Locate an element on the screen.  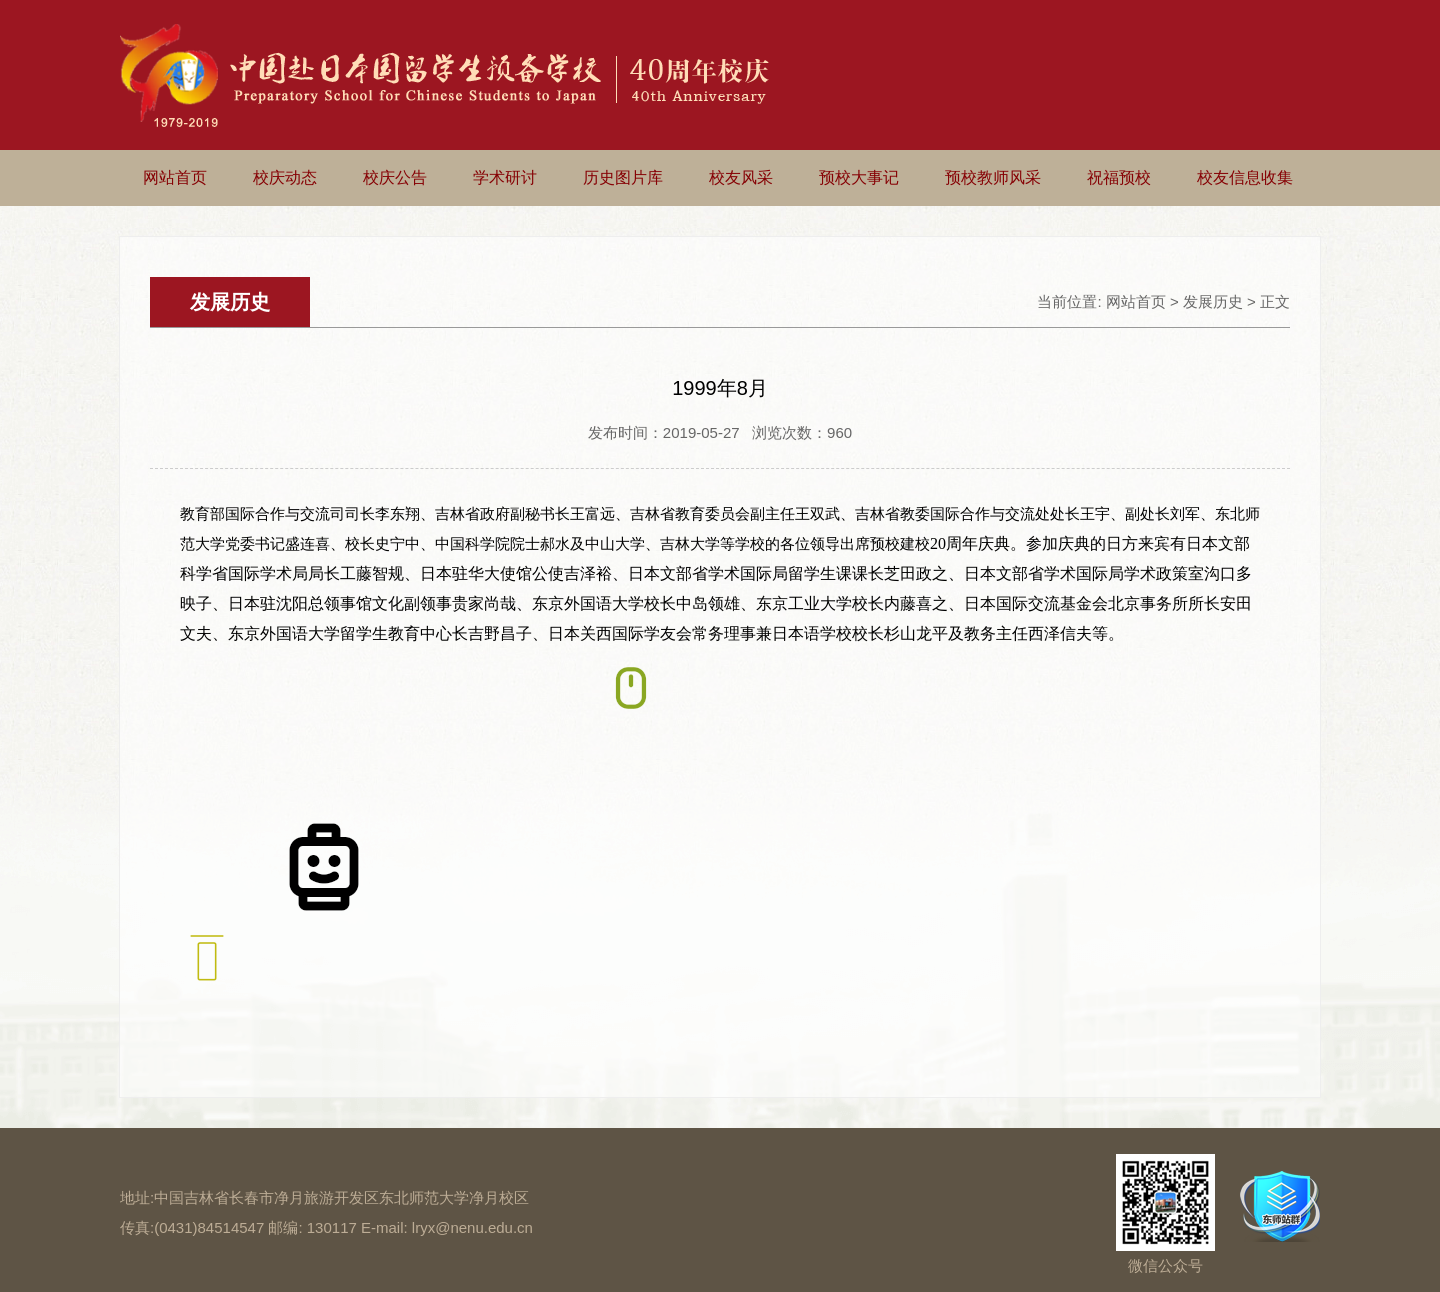
mouse input device indicator is located at coordinates (631, 688).